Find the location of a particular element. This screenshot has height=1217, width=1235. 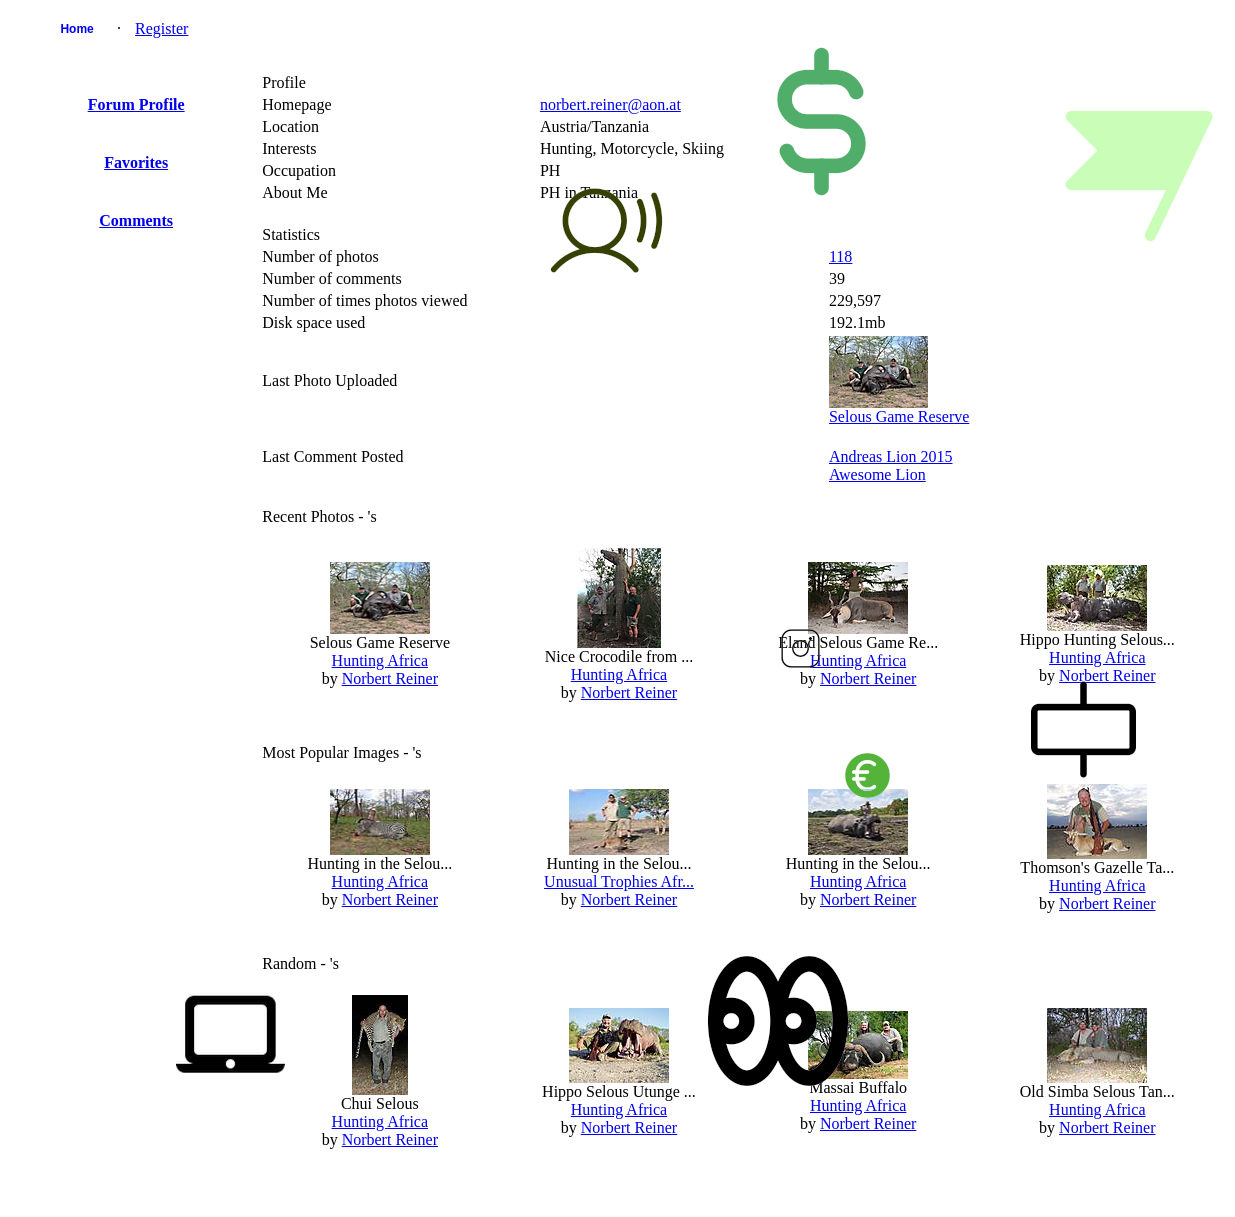

user audio or voice settings is located at coordinates (604, 230).